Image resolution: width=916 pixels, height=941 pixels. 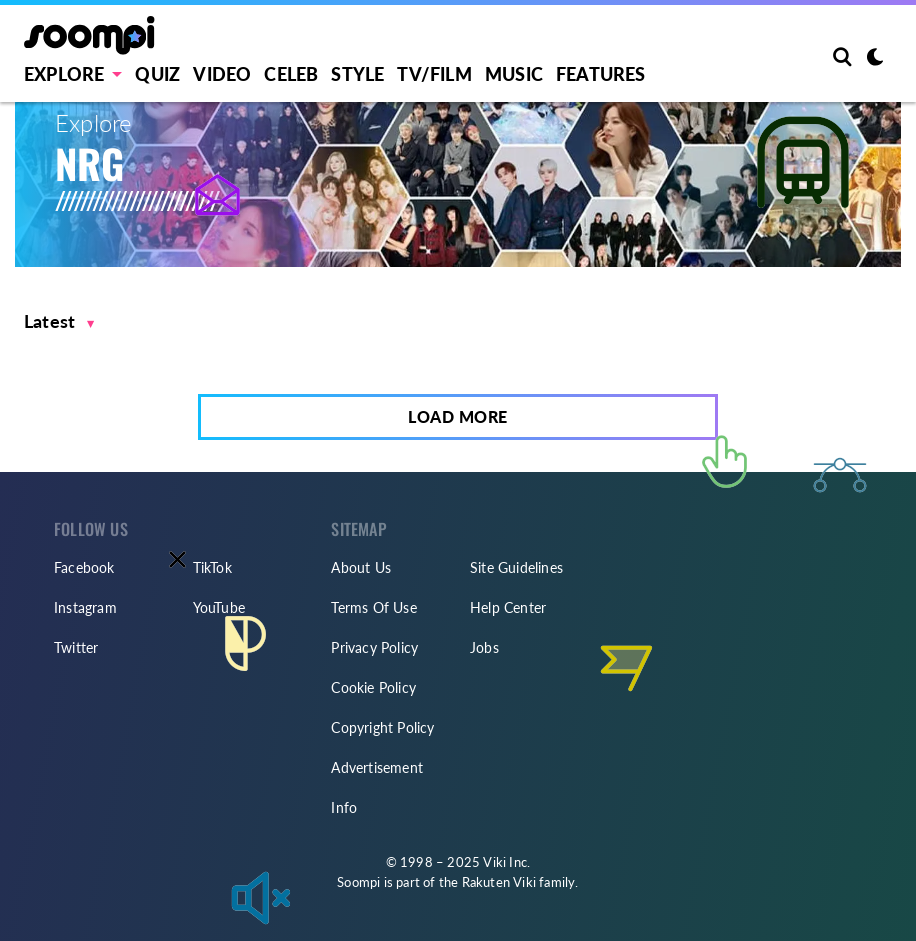 What do you see at coordinates (177, 559) in the screenshot?
I see `close or dismiss a dialog` at bounding box center [177, 559].